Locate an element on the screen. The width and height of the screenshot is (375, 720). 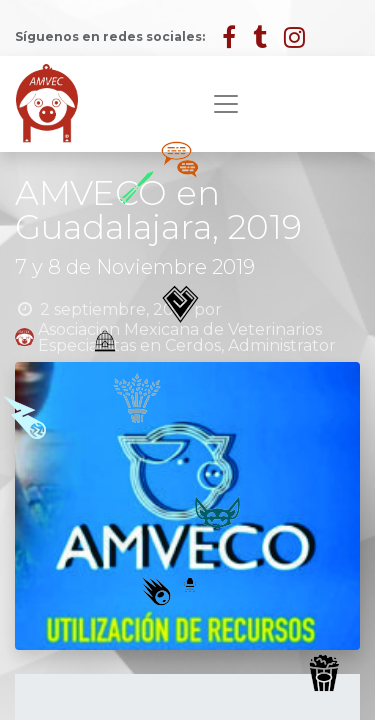
select butterfly knife weapon or tool is located at coordinates (136, 187).